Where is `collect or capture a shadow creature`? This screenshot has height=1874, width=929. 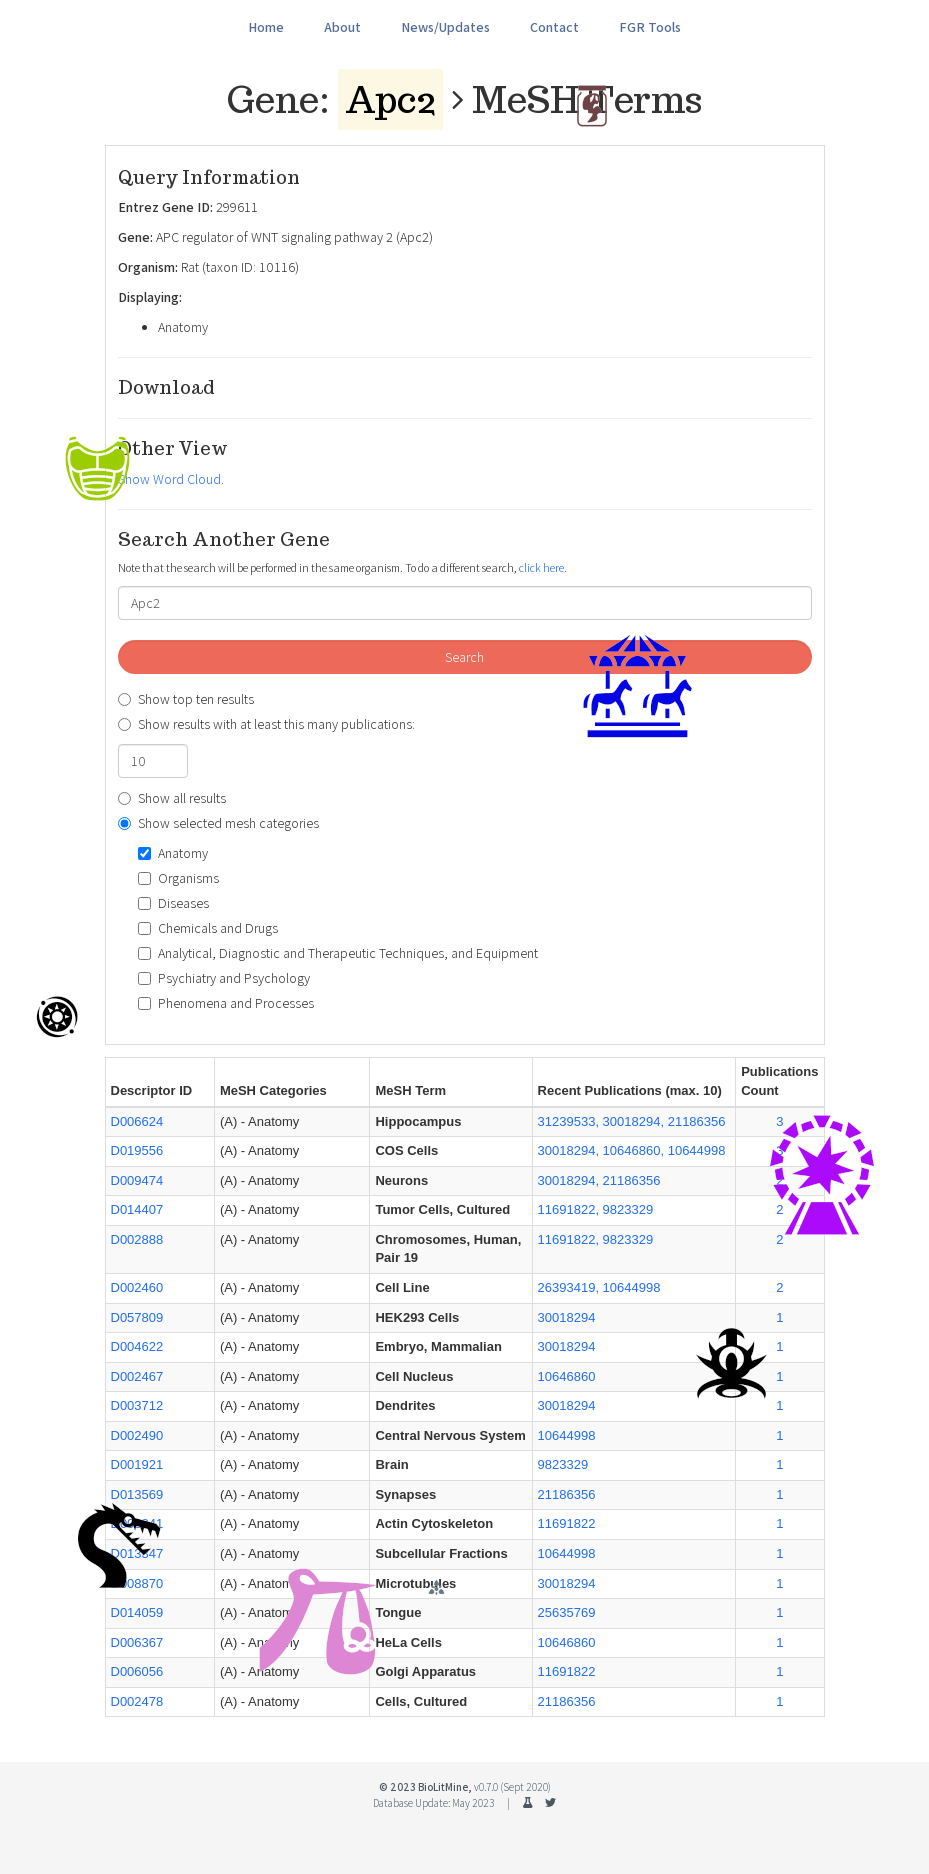 collect or capture a shadow creature is located at coordinates (592, 106).